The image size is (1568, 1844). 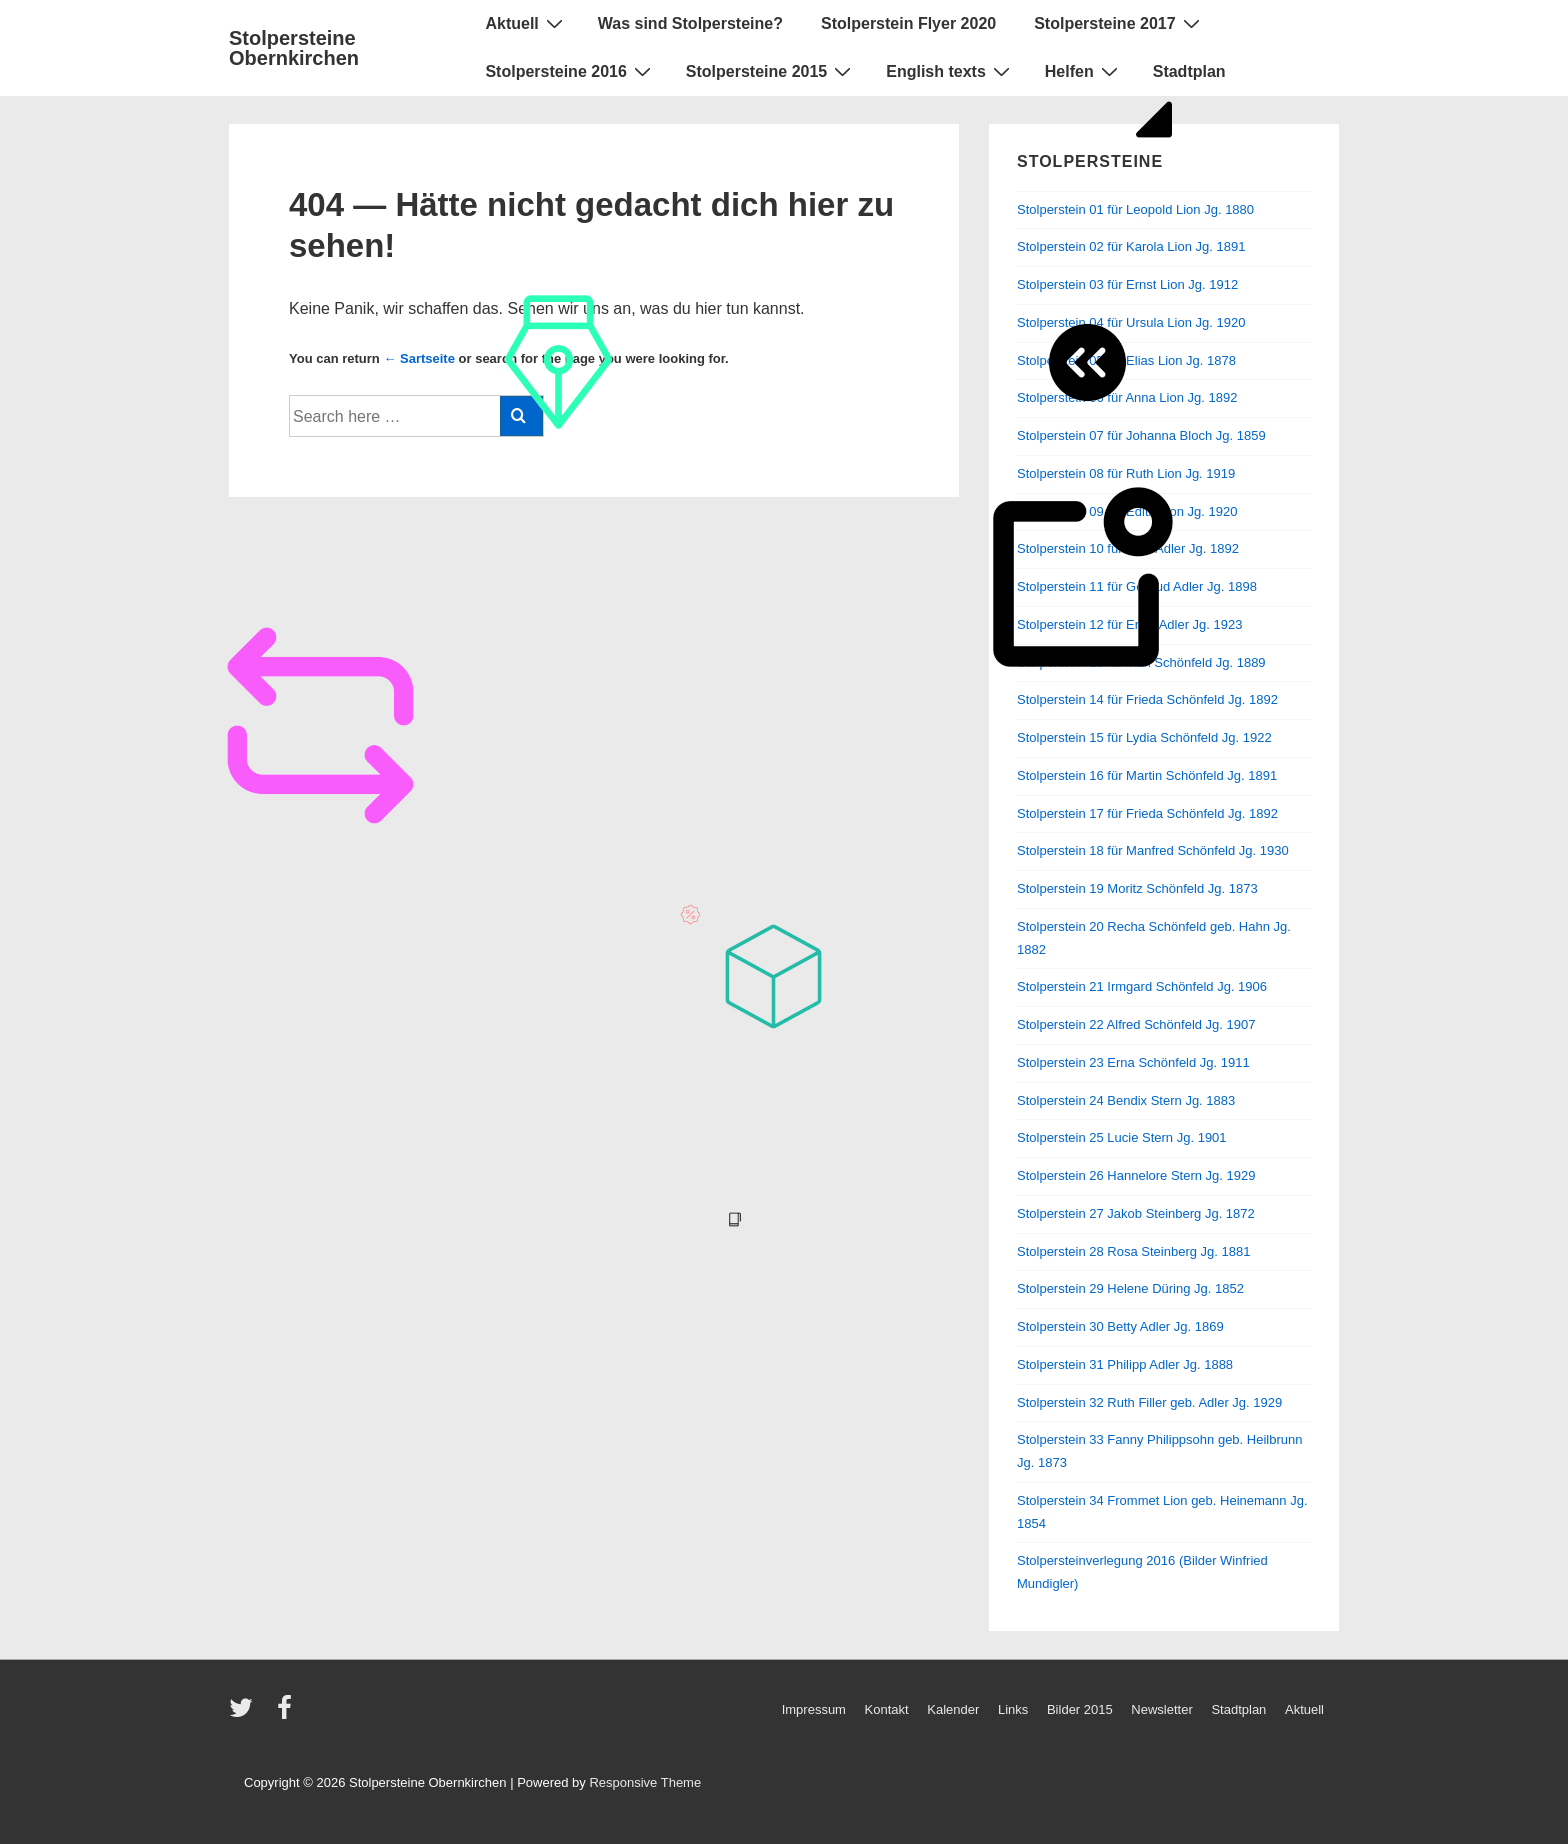 I want to click on view 3D model or object, so click(x=773, y=976).